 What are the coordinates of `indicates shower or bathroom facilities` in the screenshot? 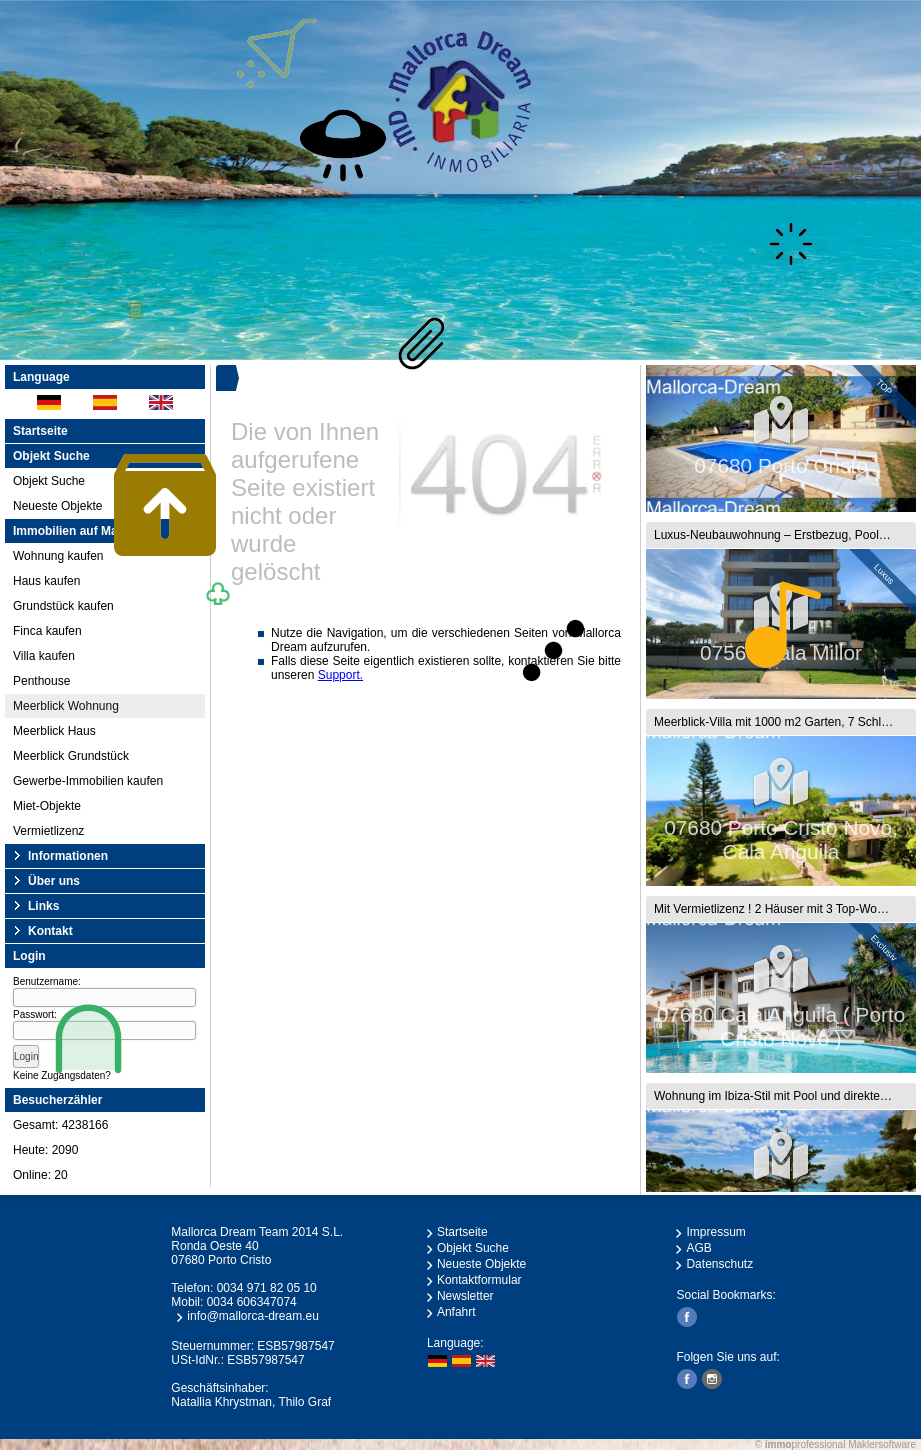 It's located at (275, 49).